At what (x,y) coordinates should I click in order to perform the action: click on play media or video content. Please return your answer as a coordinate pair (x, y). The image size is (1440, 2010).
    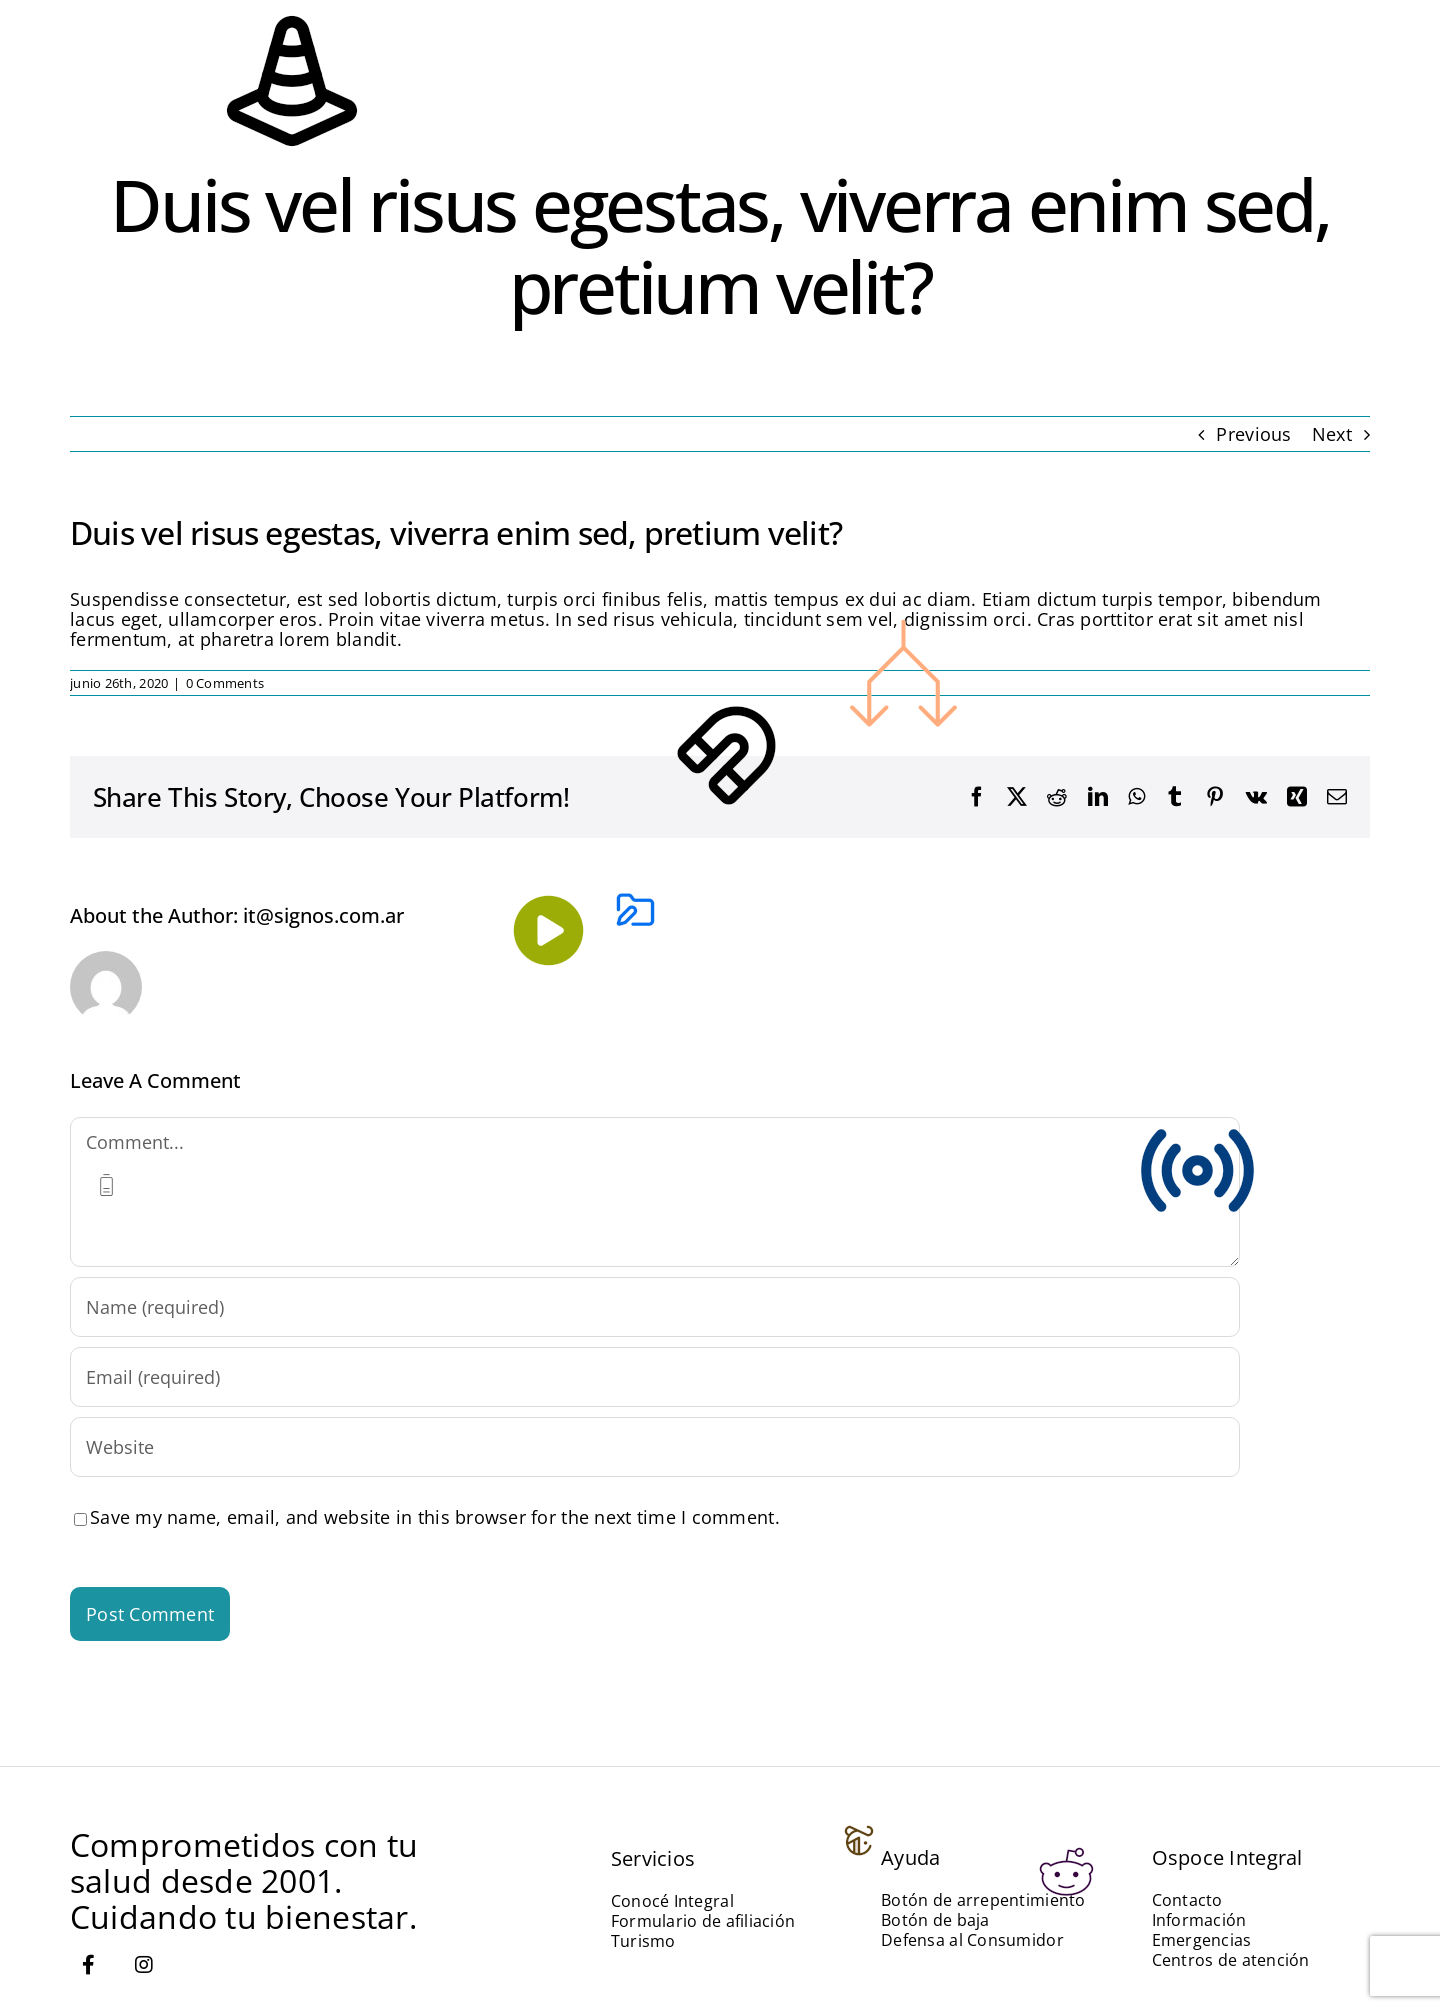
    Looking at the image, I should click on (548, 930).